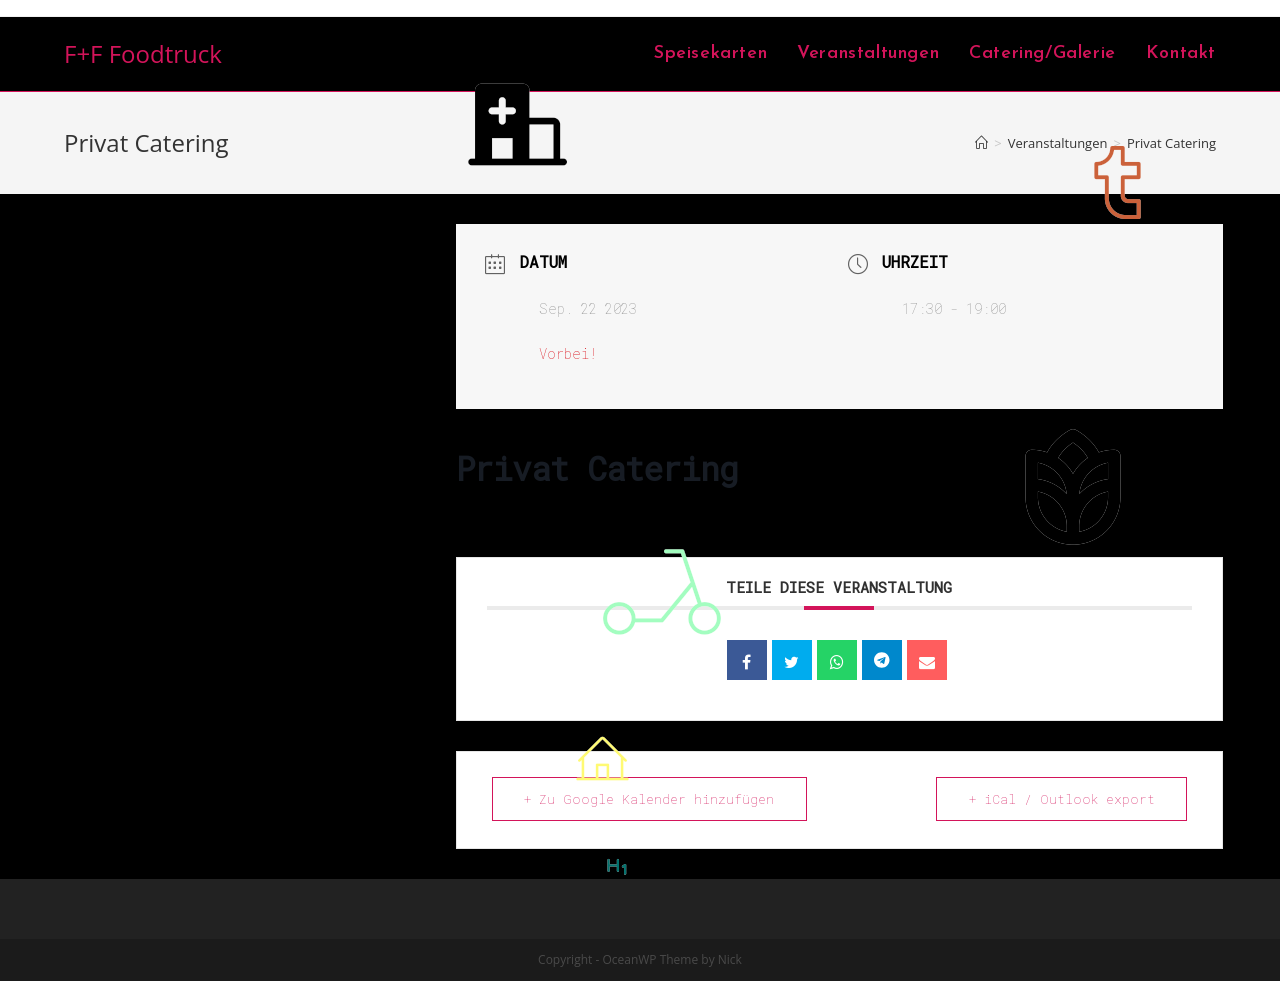 This screenshot has height=981, width=1280. What do you see at coordinates (1117, 182) in the screenshot?
I see `open Tumblr app` at bounding box center [1117, 182].